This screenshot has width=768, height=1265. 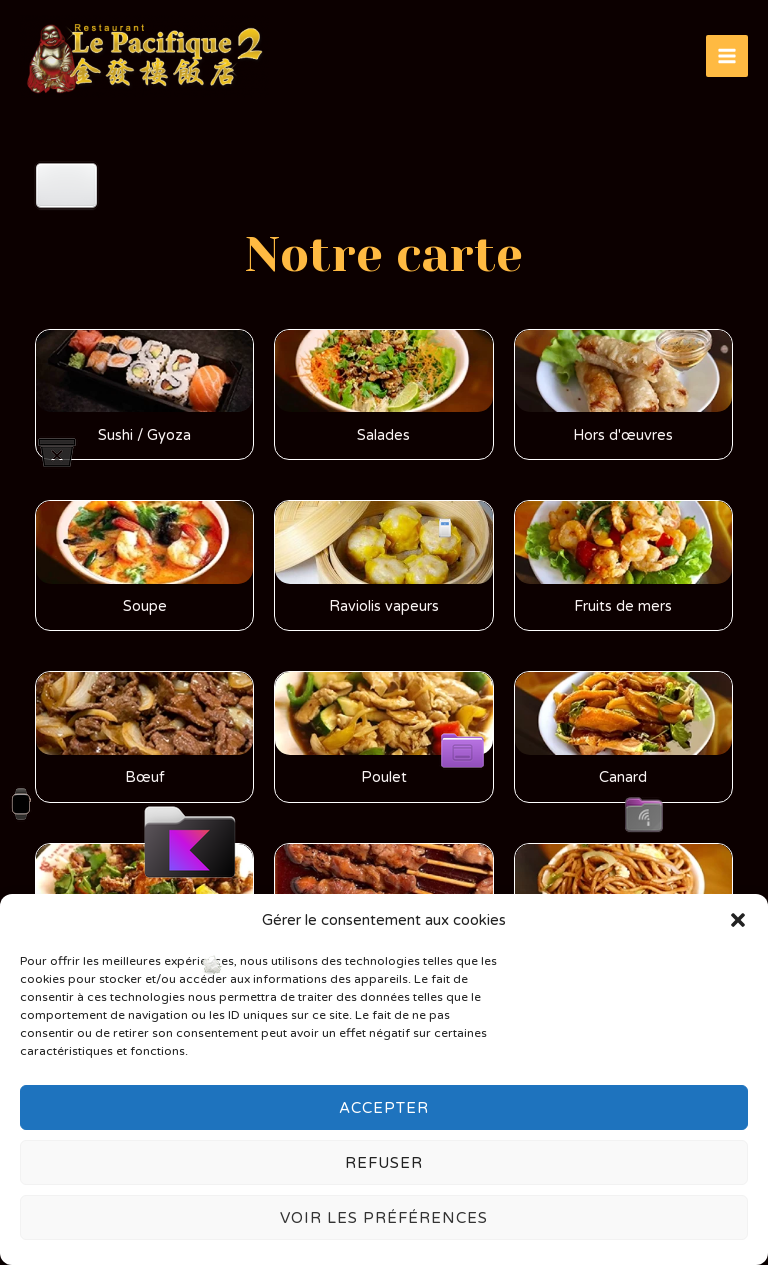 What do you see at coordinates (644, 814) in the screenshot?
I see `folder synced with insync cloud service` at bounding box center [644, 814].